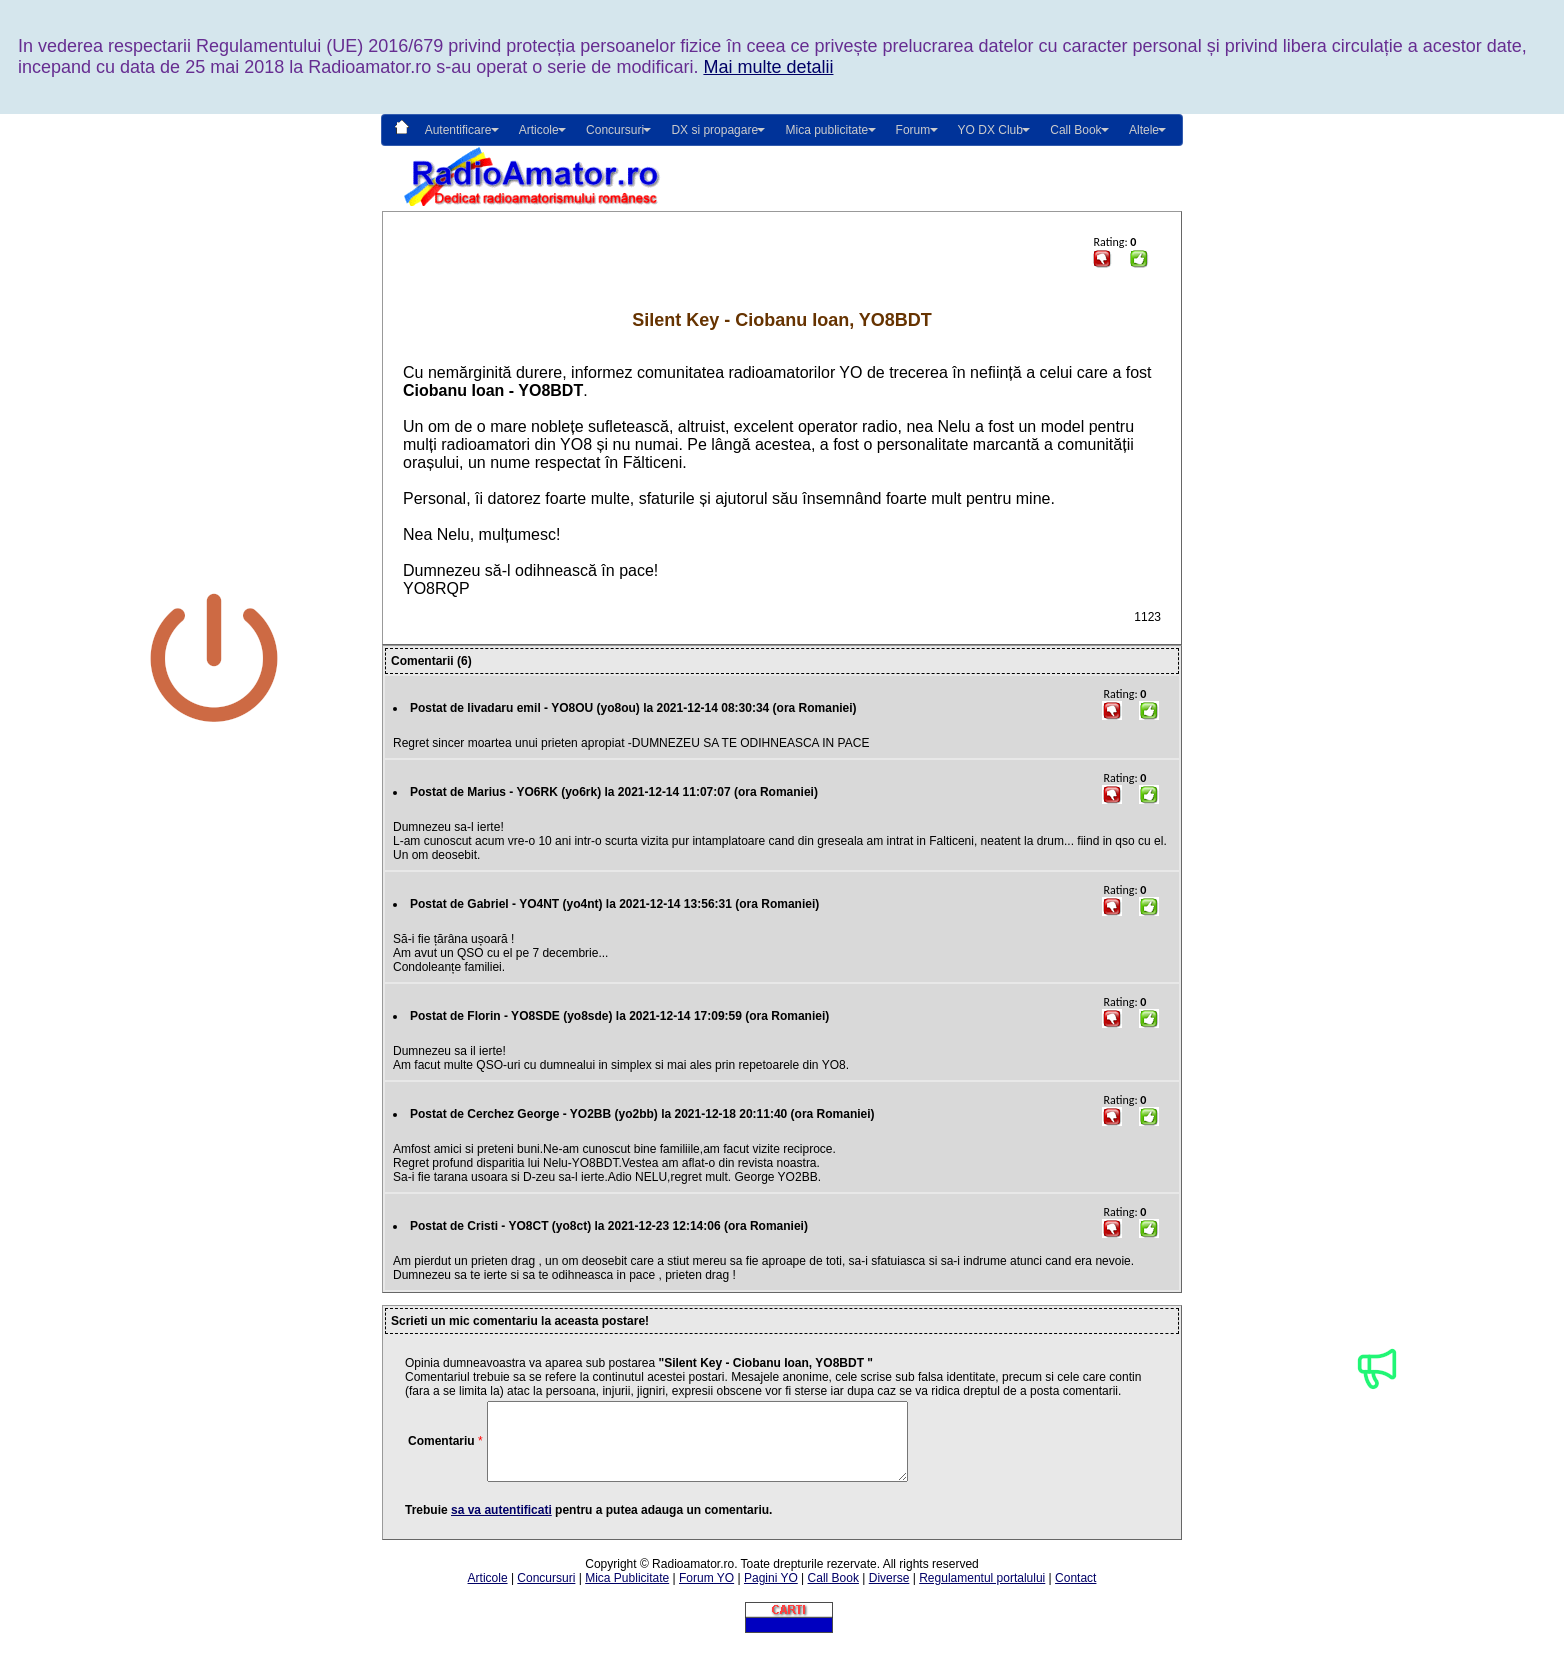  I want to click on turn device on or off, so click(214, 659).